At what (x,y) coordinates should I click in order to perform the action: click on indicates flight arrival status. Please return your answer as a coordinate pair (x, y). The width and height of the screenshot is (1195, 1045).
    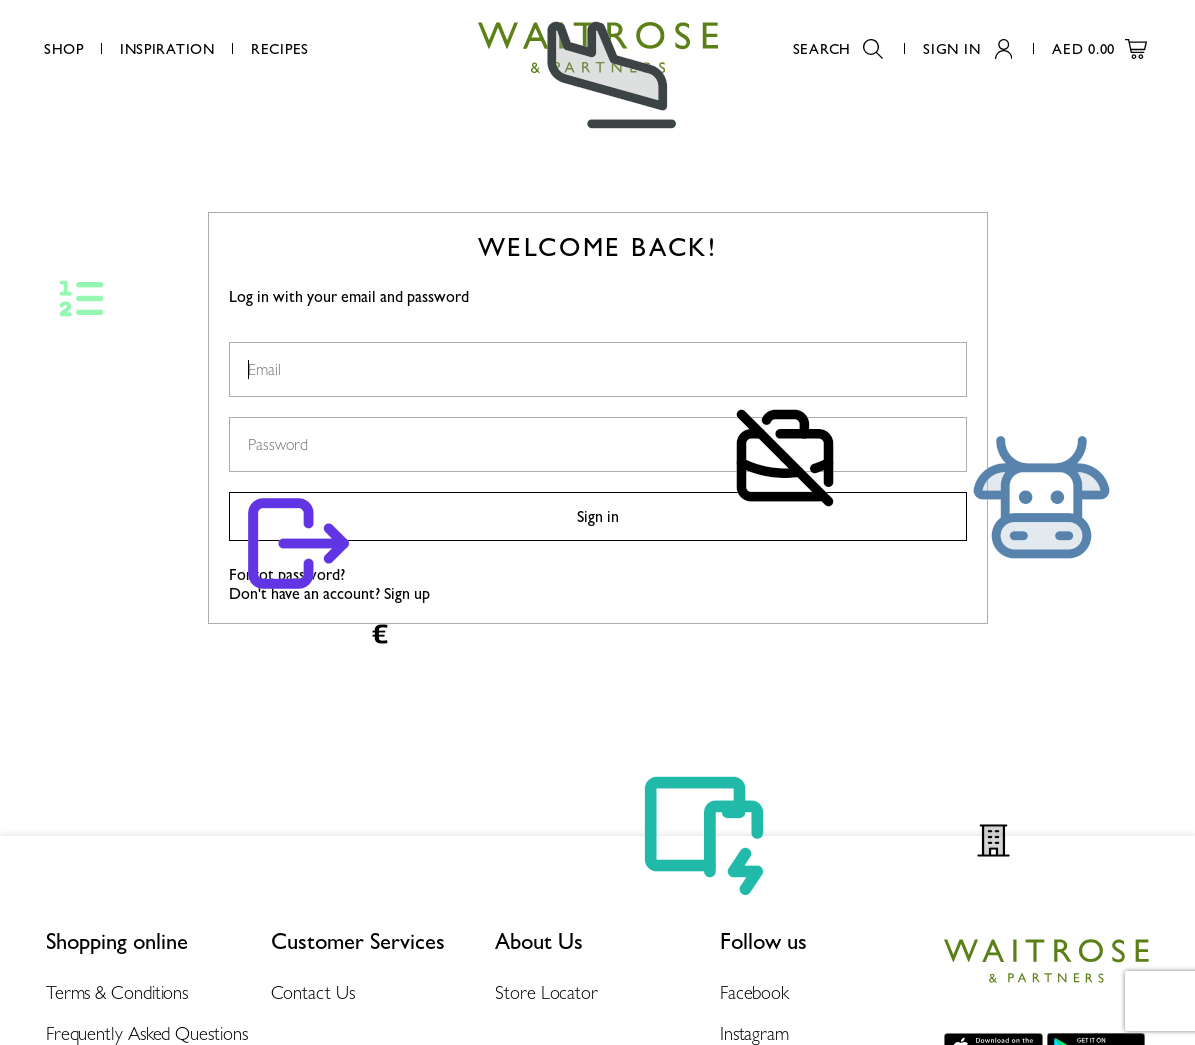
    Looking at the image, I should click on (605, 75).